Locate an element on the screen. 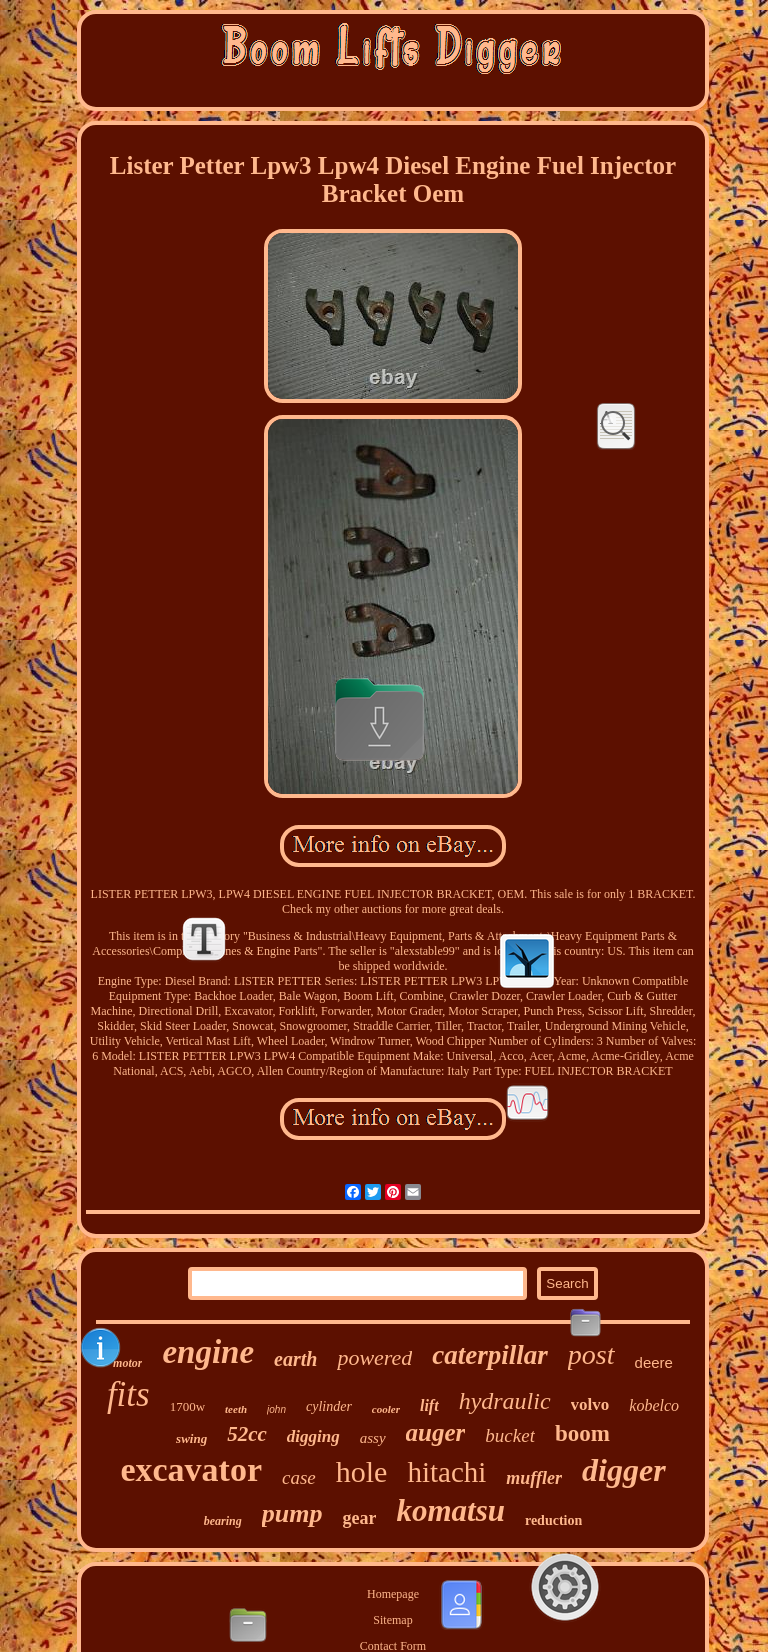 The image size is (768, 1652). open the contacts app is located at coordinates (461, 1604).